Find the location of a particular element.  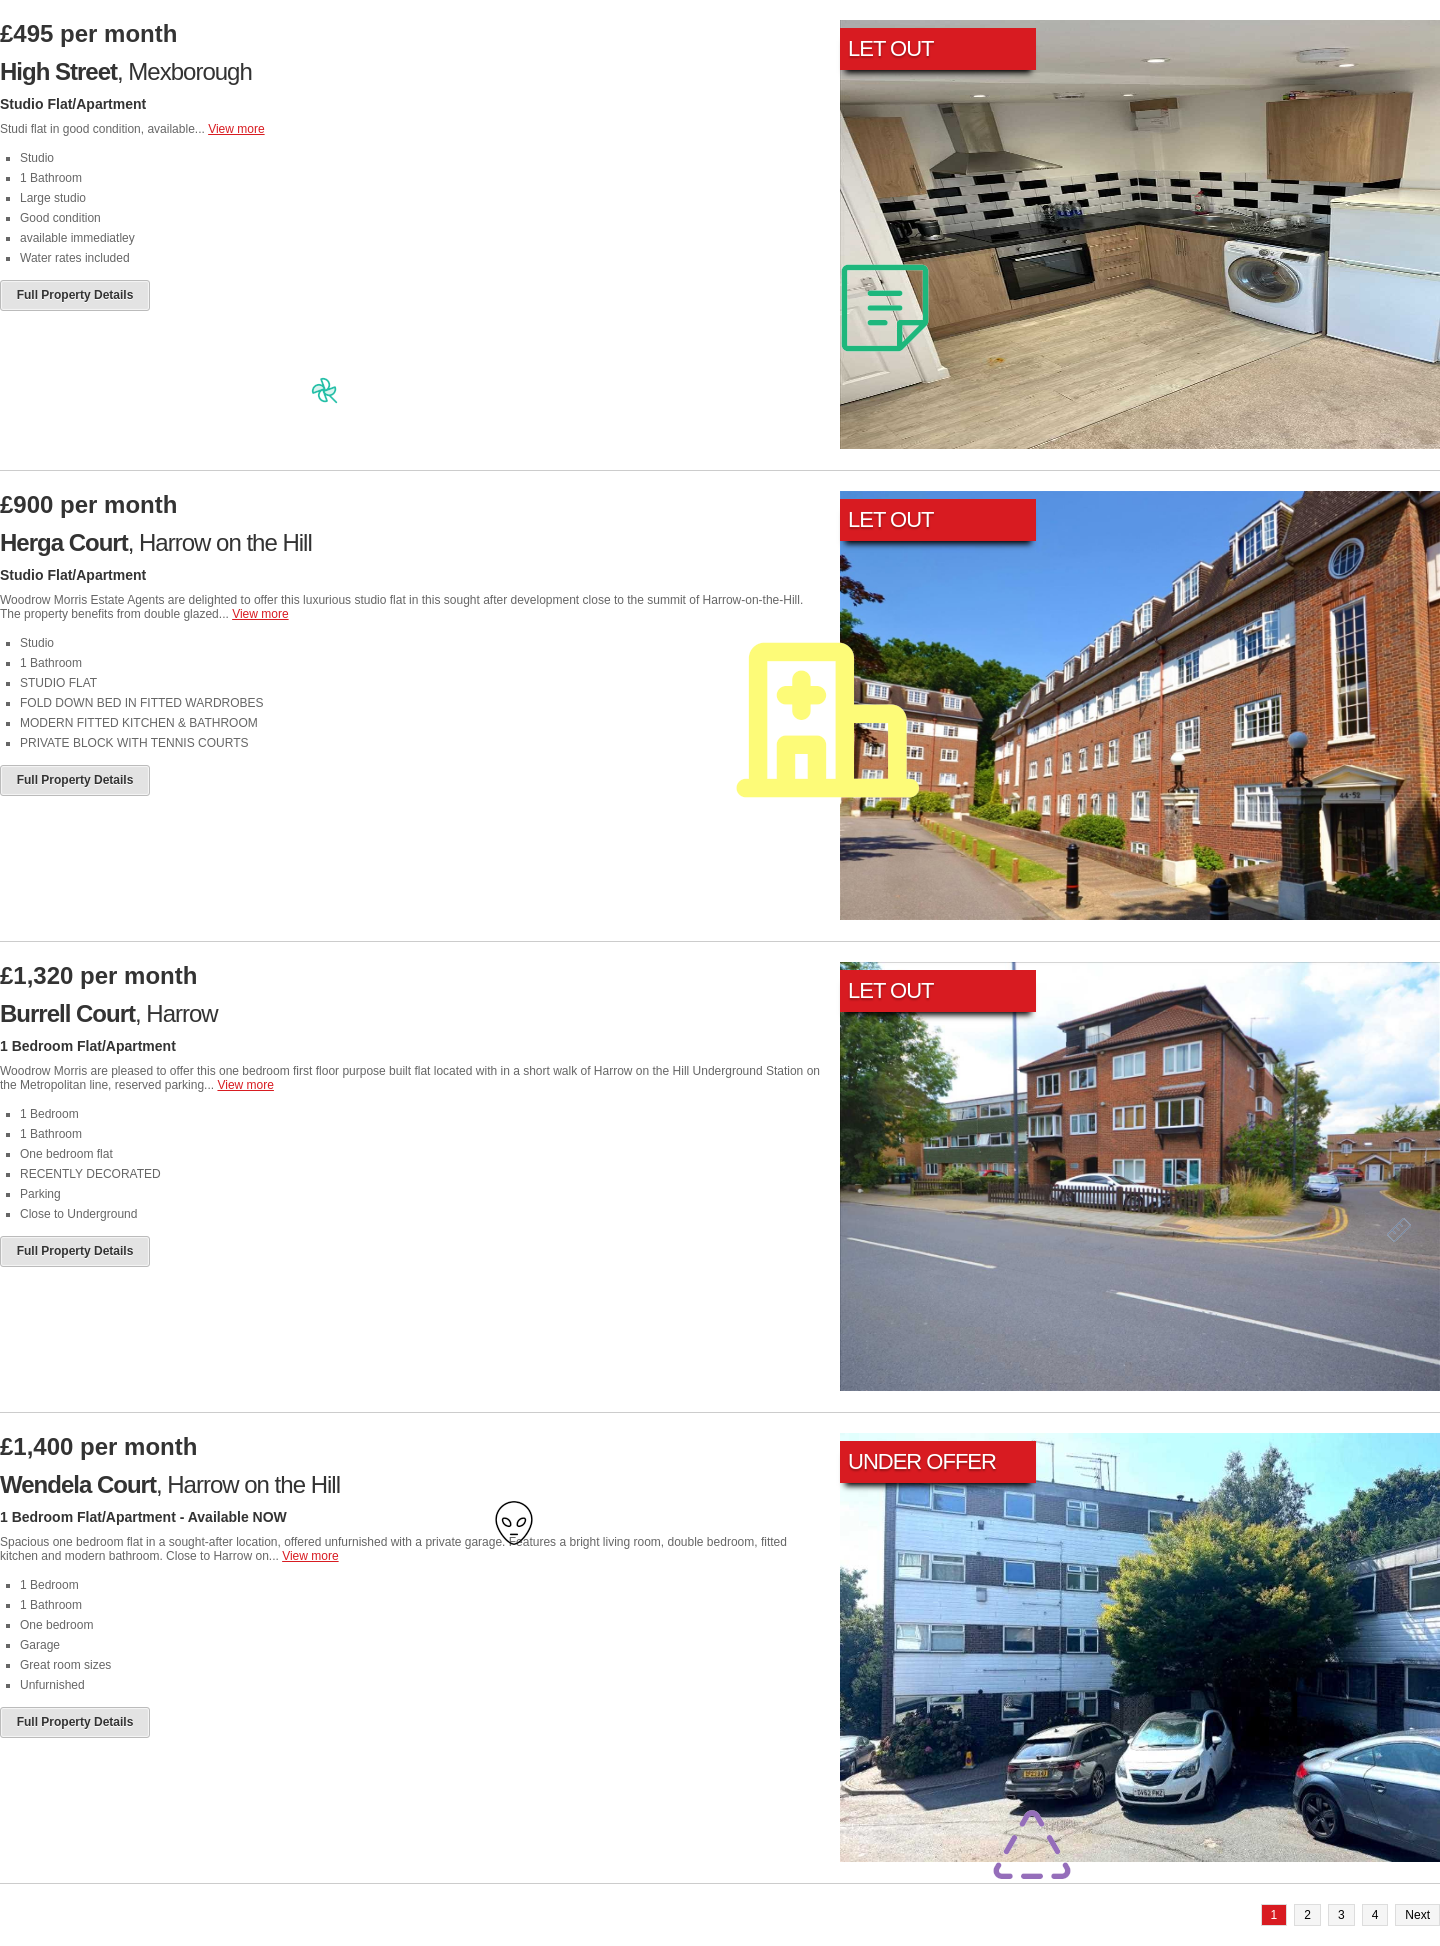

access measurement tools is located at coordinates (1399, 1230).